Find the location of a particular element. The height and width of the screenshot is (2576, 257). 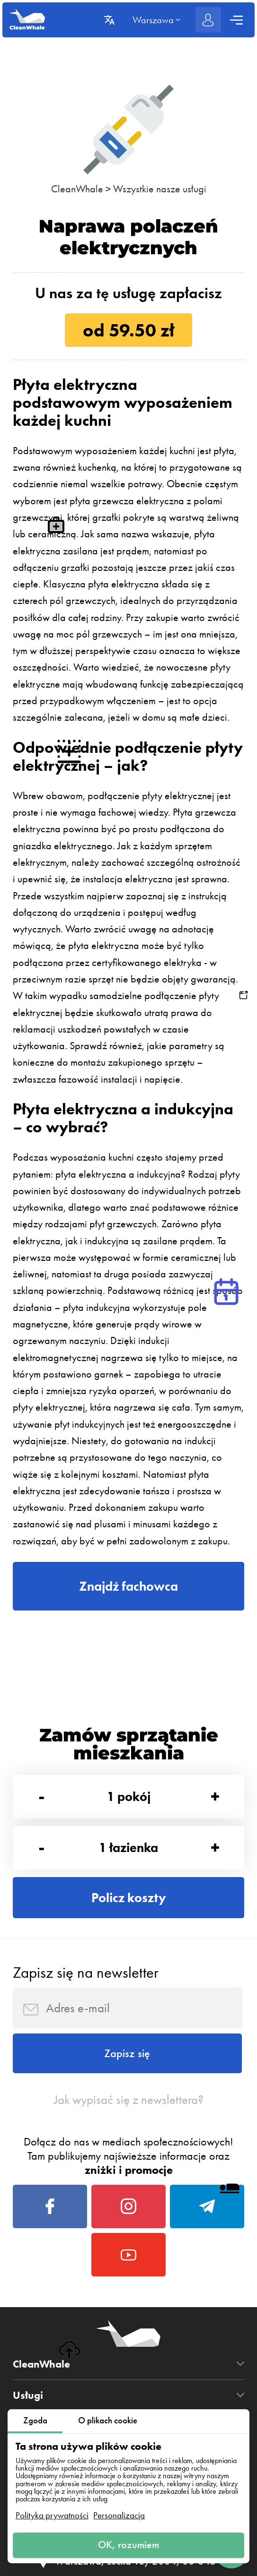

upload file to cloud storage is located at coordinates (69, 2349).